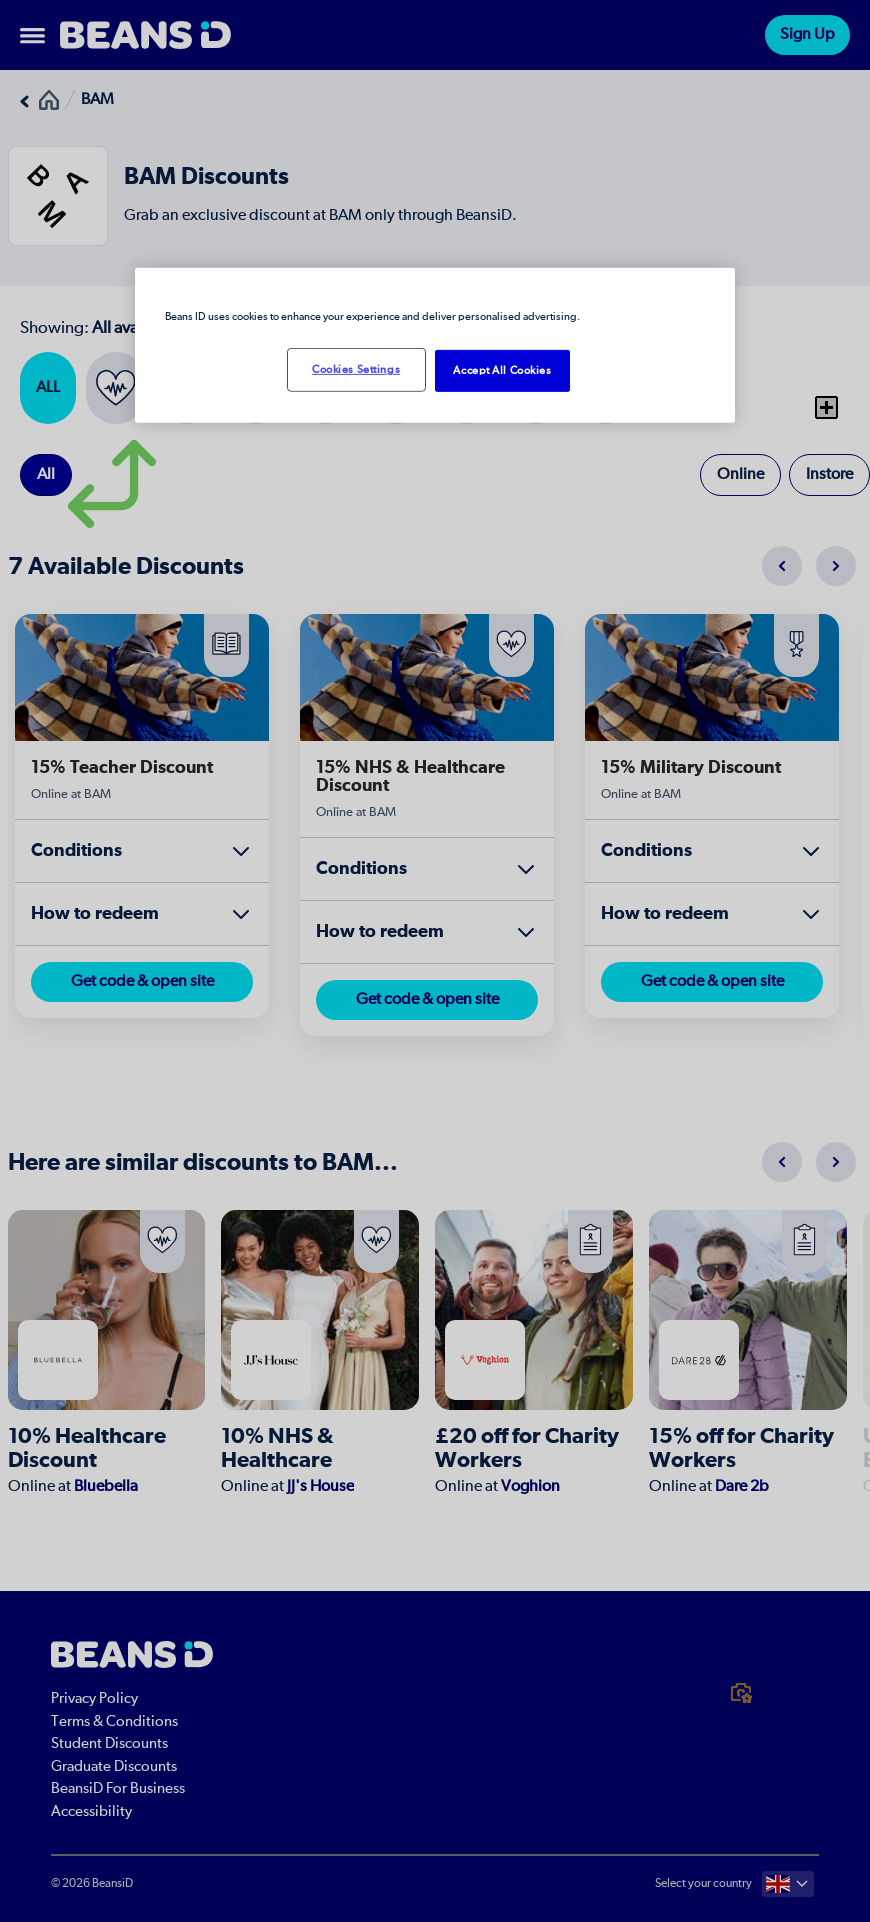 This screenshot has height=1922, width=870. I want to click on mark a photo as favorite, so click(741, 1692).